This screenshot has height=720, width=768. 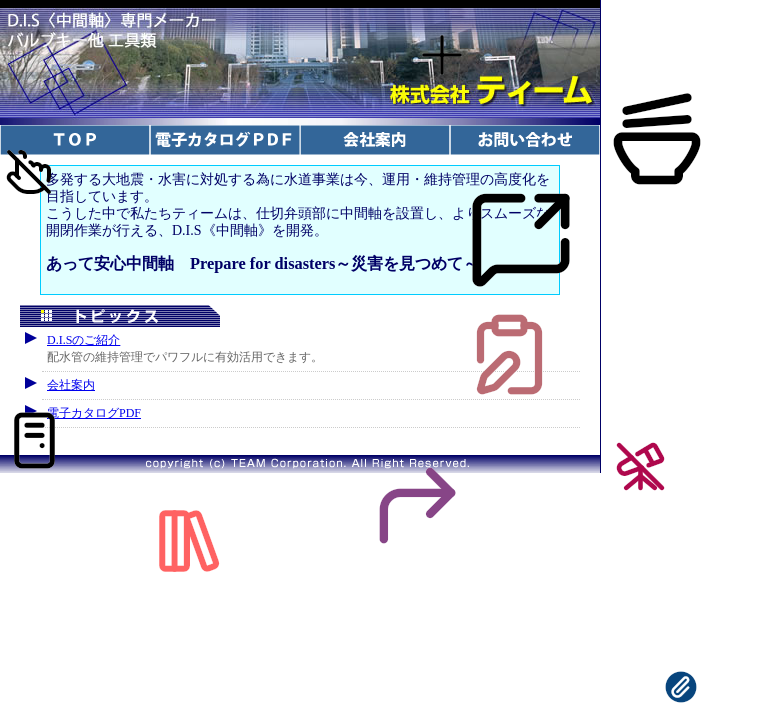 I want to click on share this conversation, so click(x=521, y=238).